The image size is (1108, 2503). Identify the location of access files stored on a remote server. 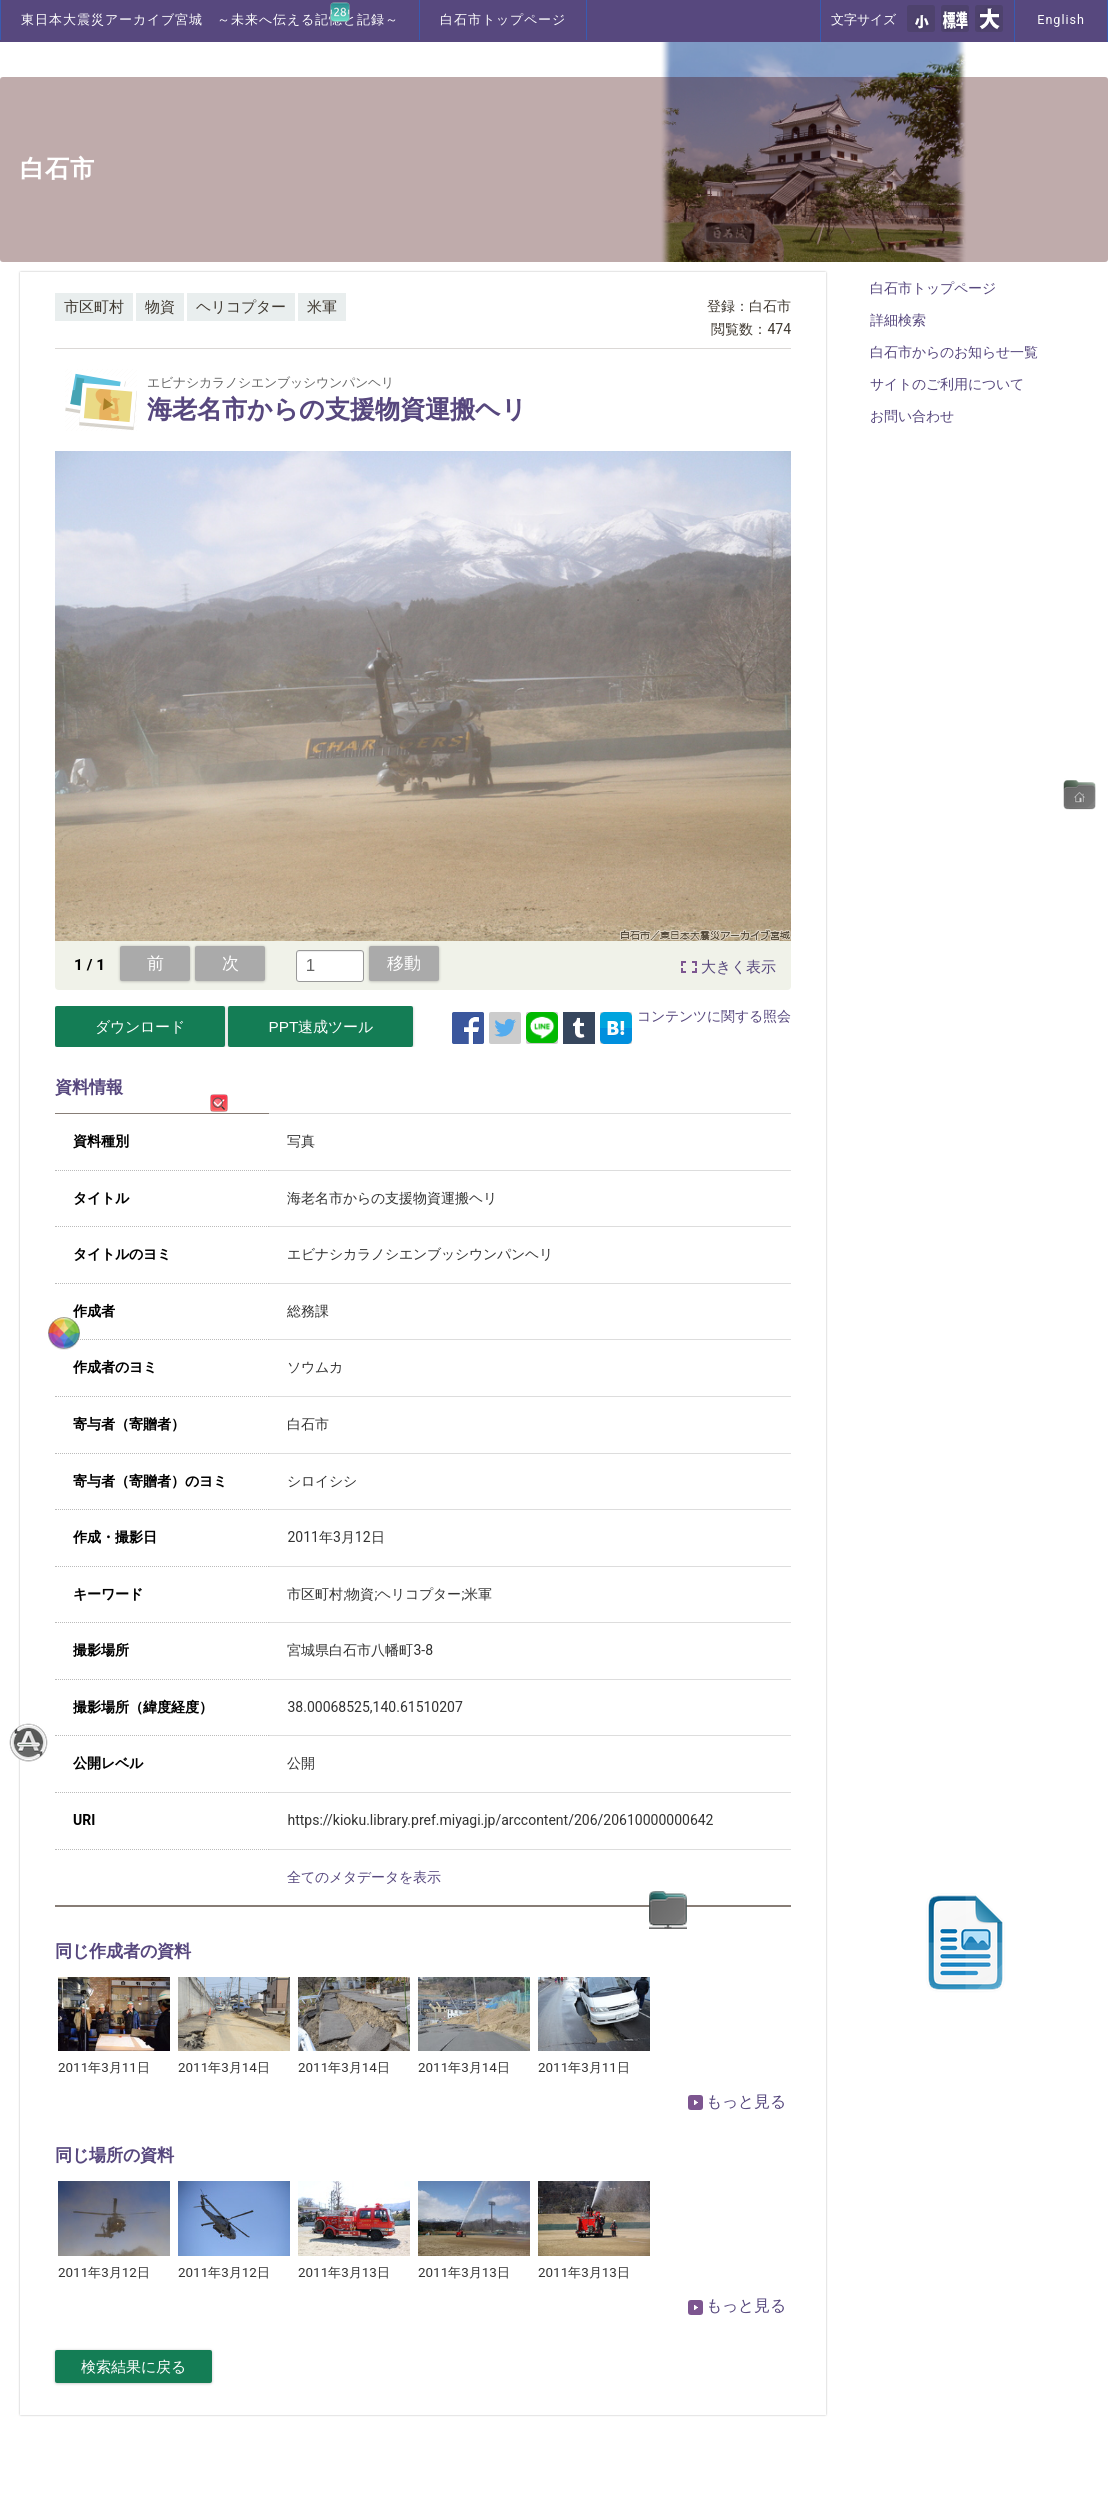
(668, 1910).